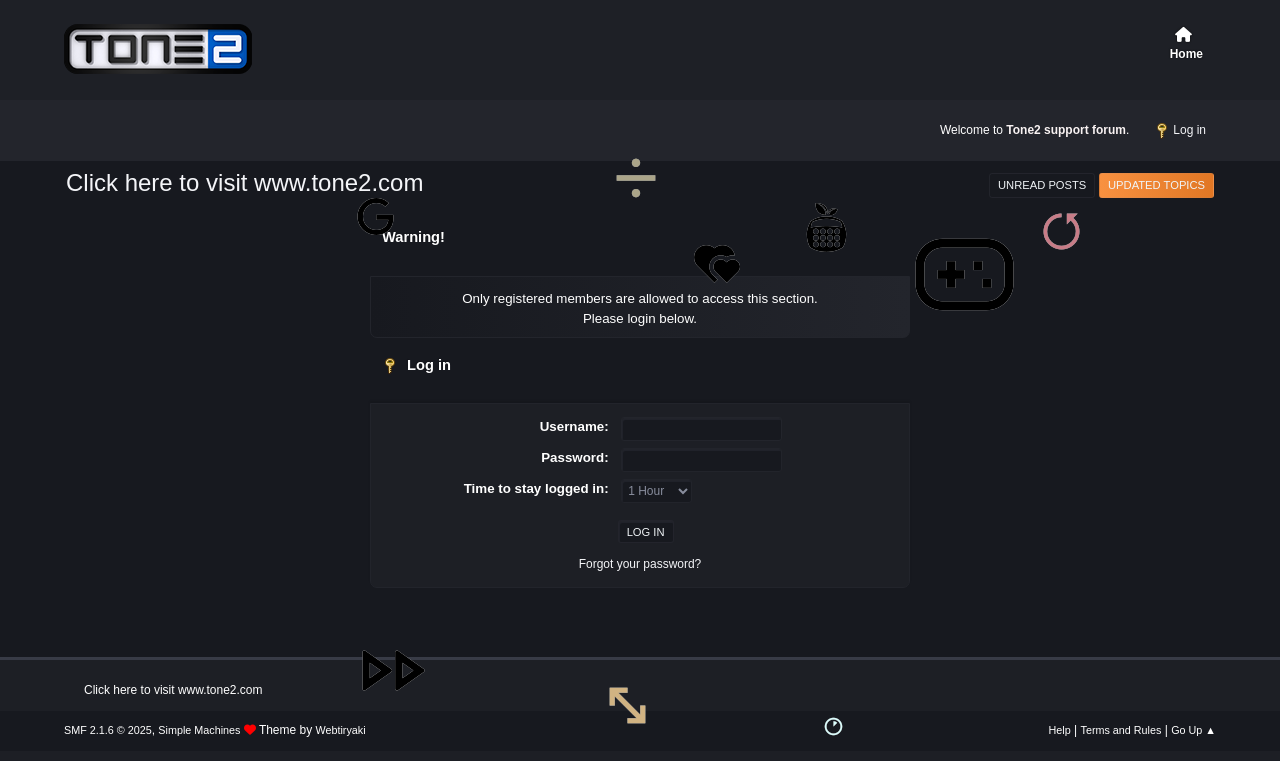  Describe the element at coordinates (716, 263) in the screenshot. I see `add to favorites or liked items` at that location.